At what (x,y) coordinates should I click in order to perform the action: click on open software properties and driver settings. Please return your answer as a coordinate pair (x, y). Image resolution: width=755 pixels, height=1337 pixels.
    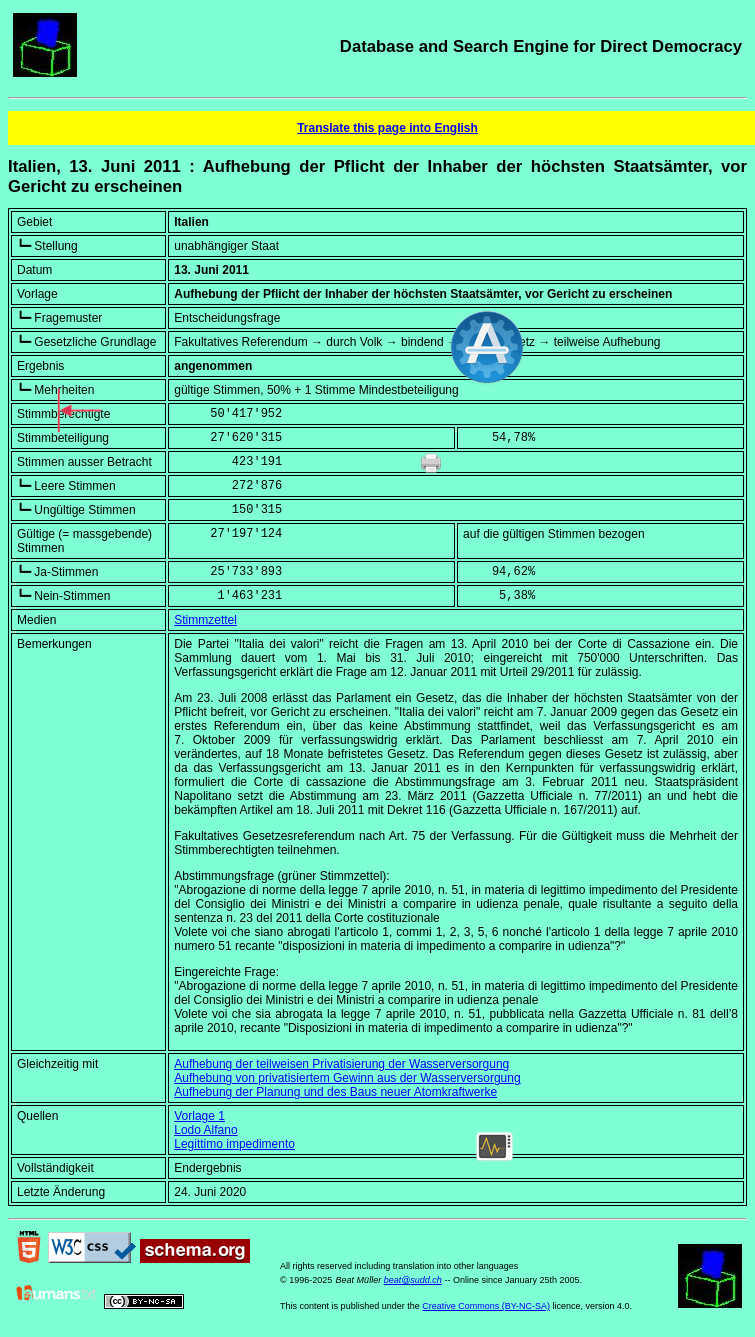
    Looking at the image, I should click on (487, 347).